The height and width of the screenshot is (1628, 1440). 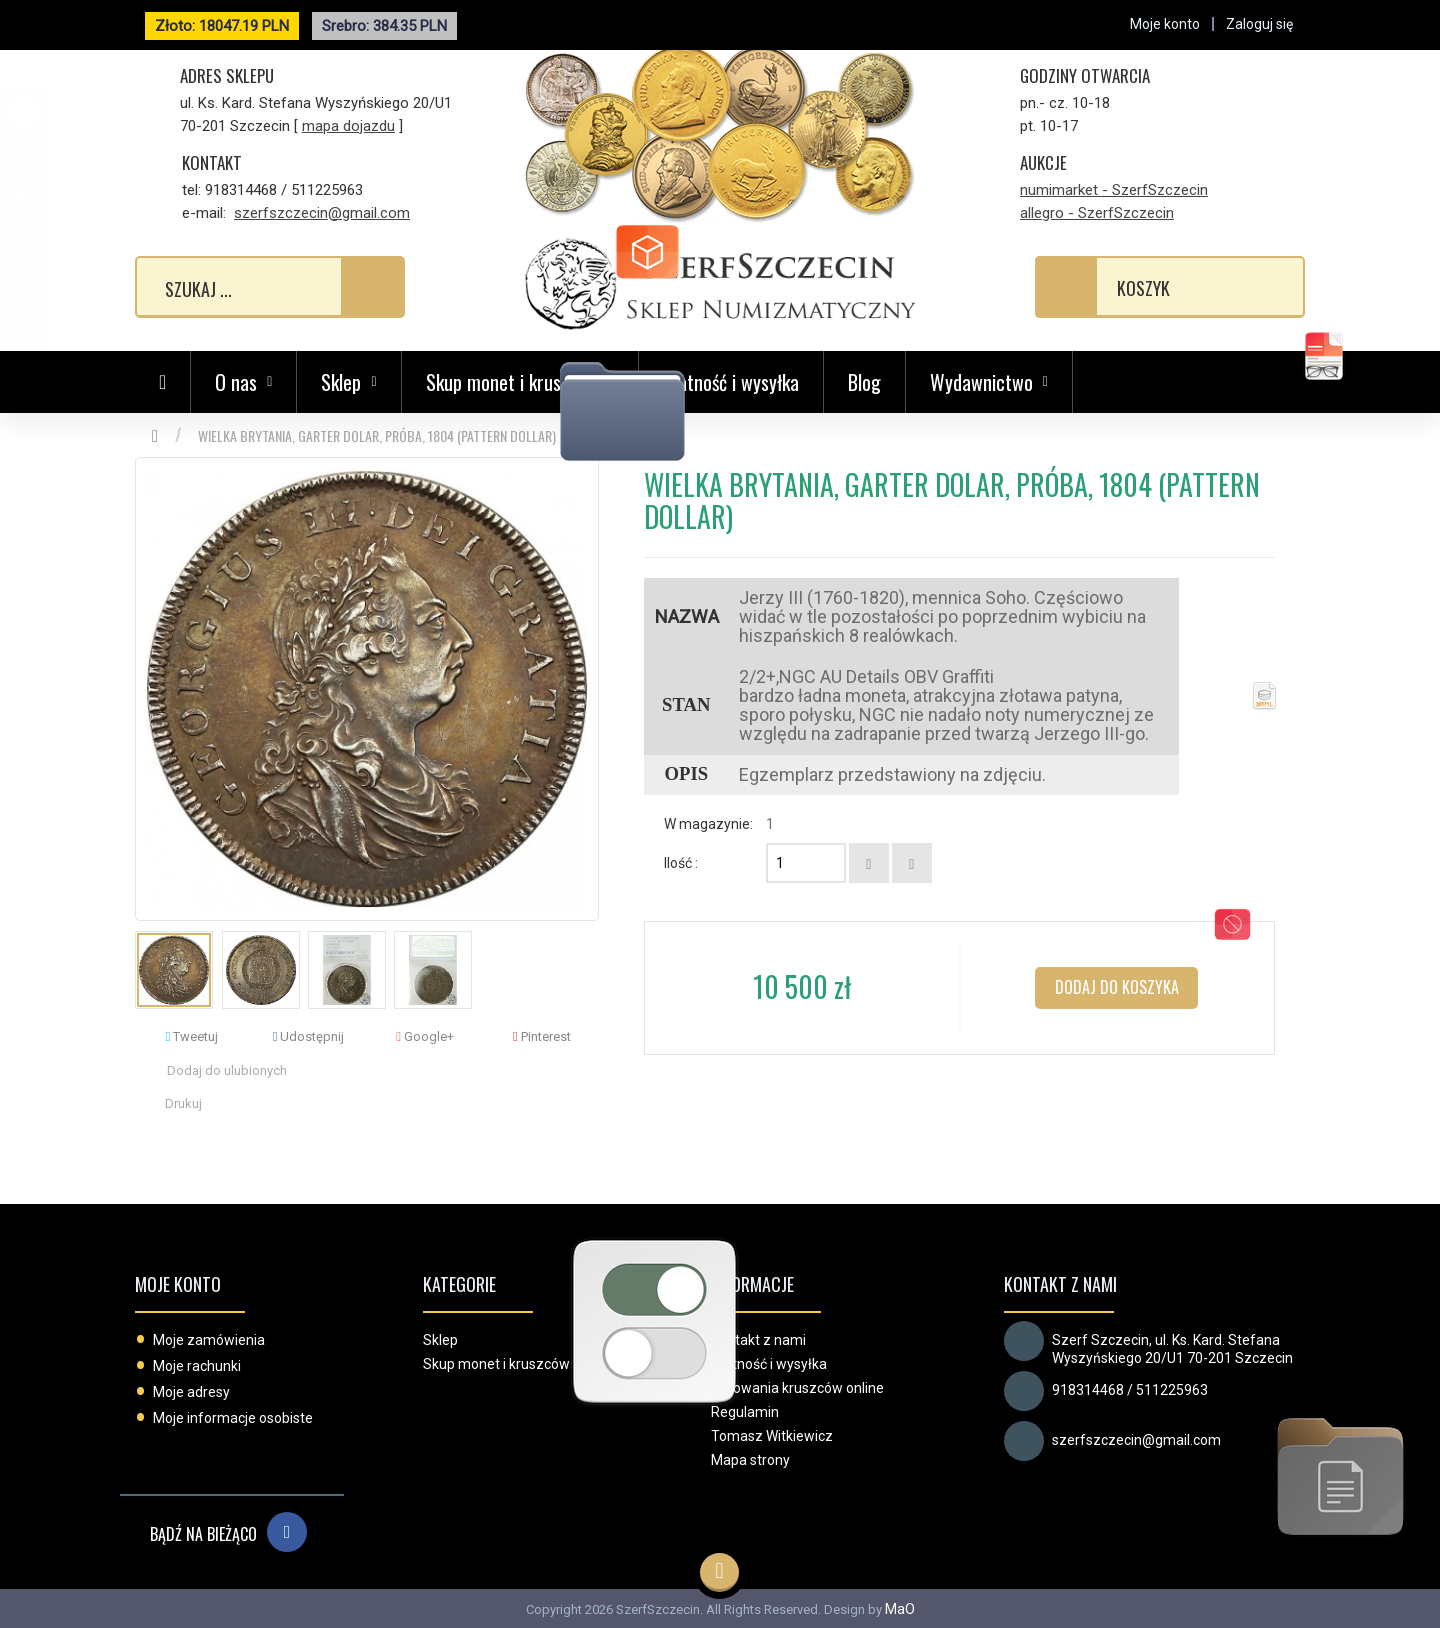 What do you see at coordinates (1324, 356) in the screenshot?
I see `open papers app for reading and organizing documents` at bounding box center [1324, 356].